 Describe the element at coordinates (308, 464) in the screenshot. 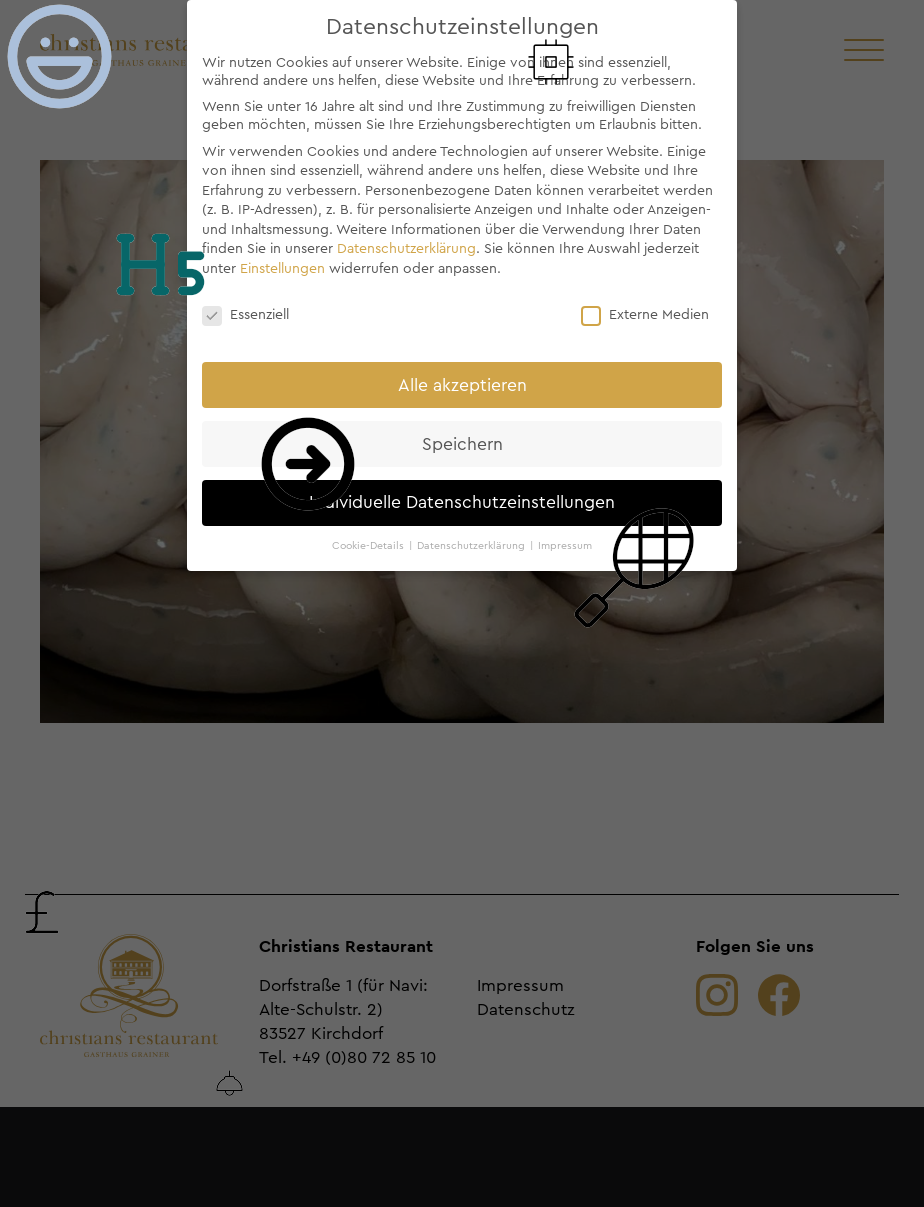

I see `go to next step or screen` at that location.